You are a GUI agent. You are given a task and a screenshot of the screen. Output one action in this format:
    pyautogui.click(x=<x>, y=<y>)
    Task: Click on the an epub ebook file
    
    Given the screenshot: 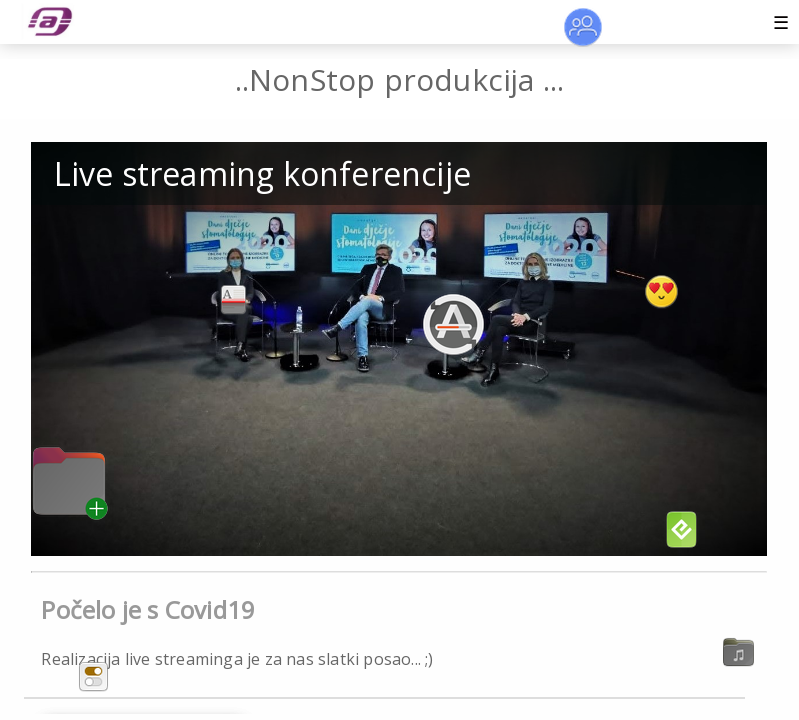 What is the action you would take?
    pyautogui.click(x=681, y=529)
    